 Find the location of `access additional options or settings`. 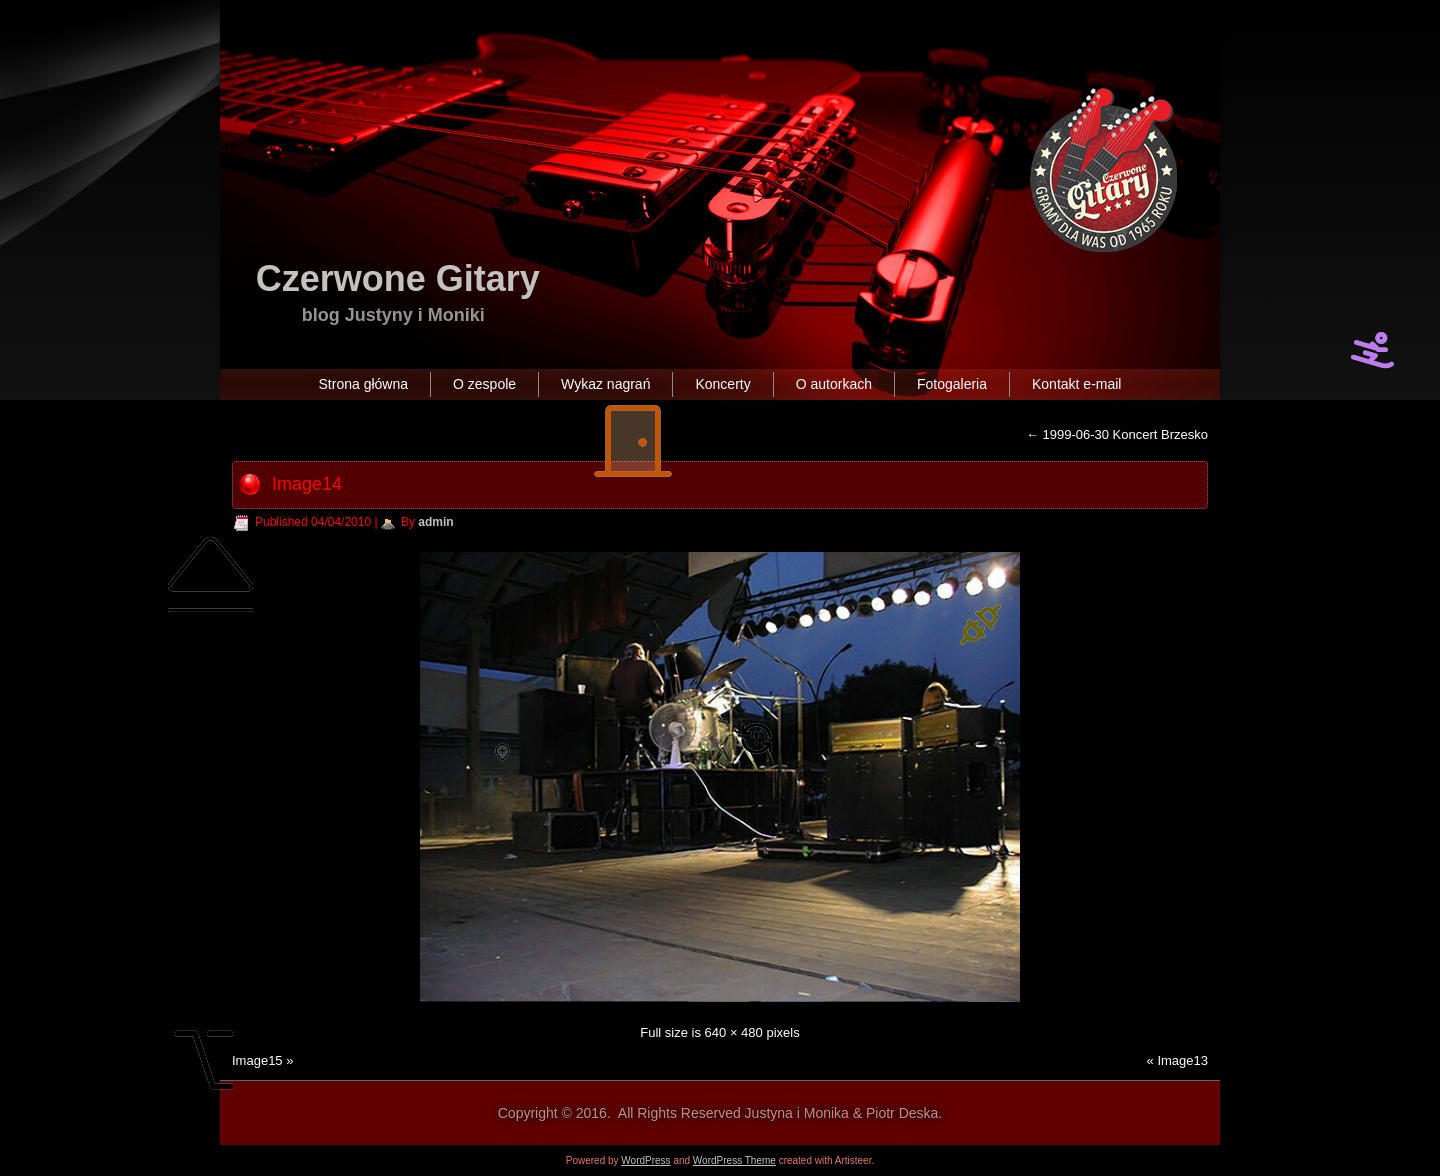

access additional options or settings is located at coordinates (204, 1060).